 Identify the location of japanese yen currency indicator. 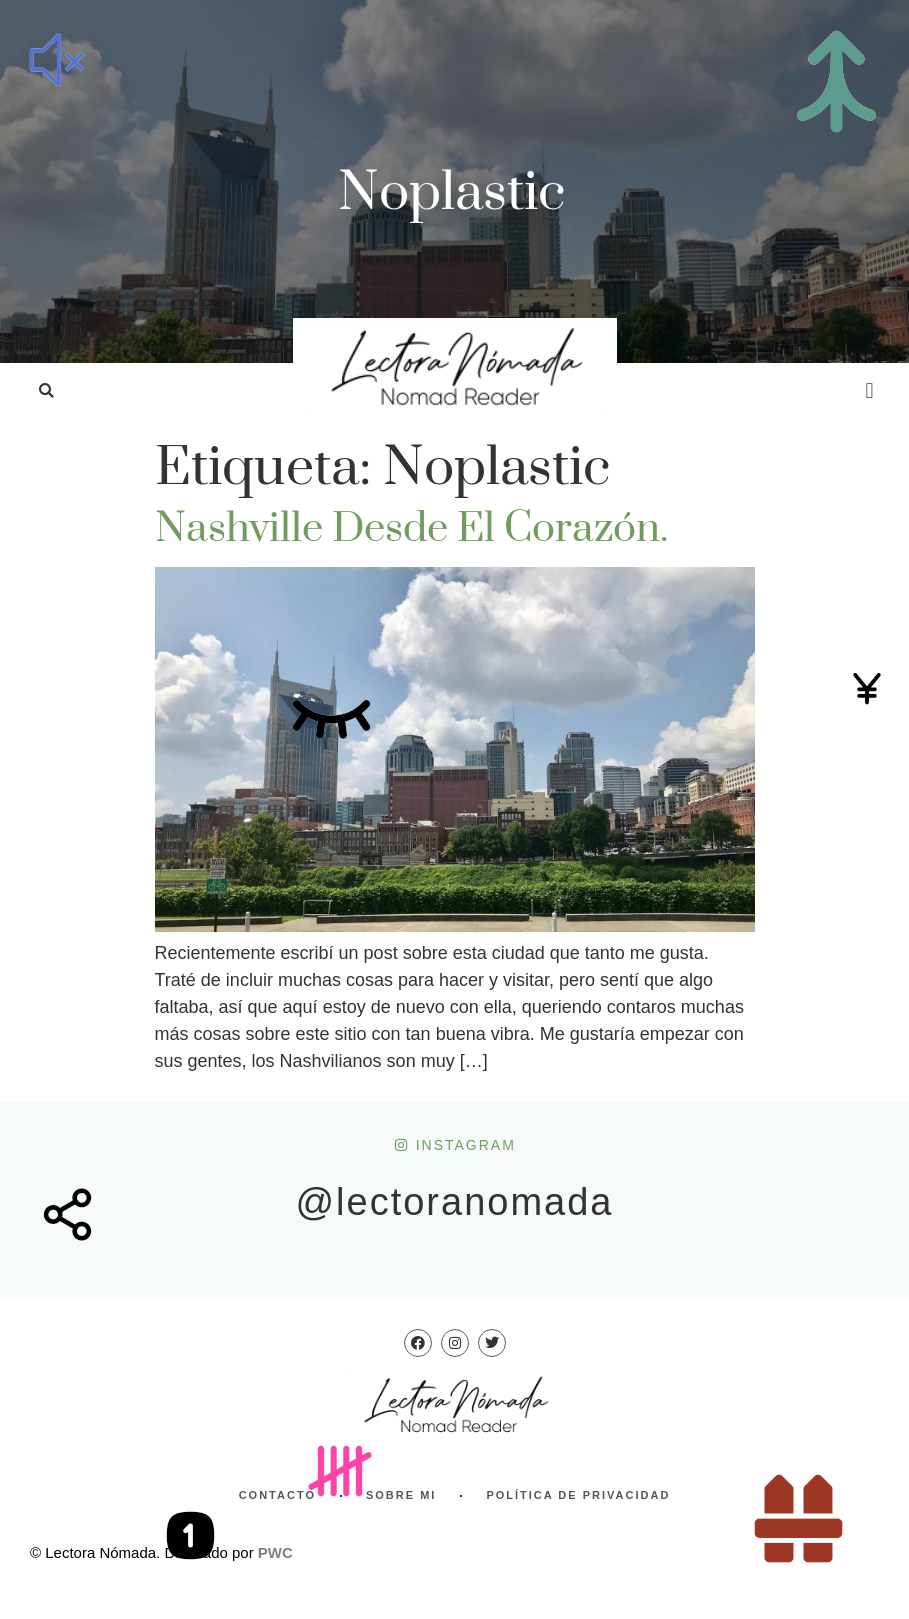
(867, 688).